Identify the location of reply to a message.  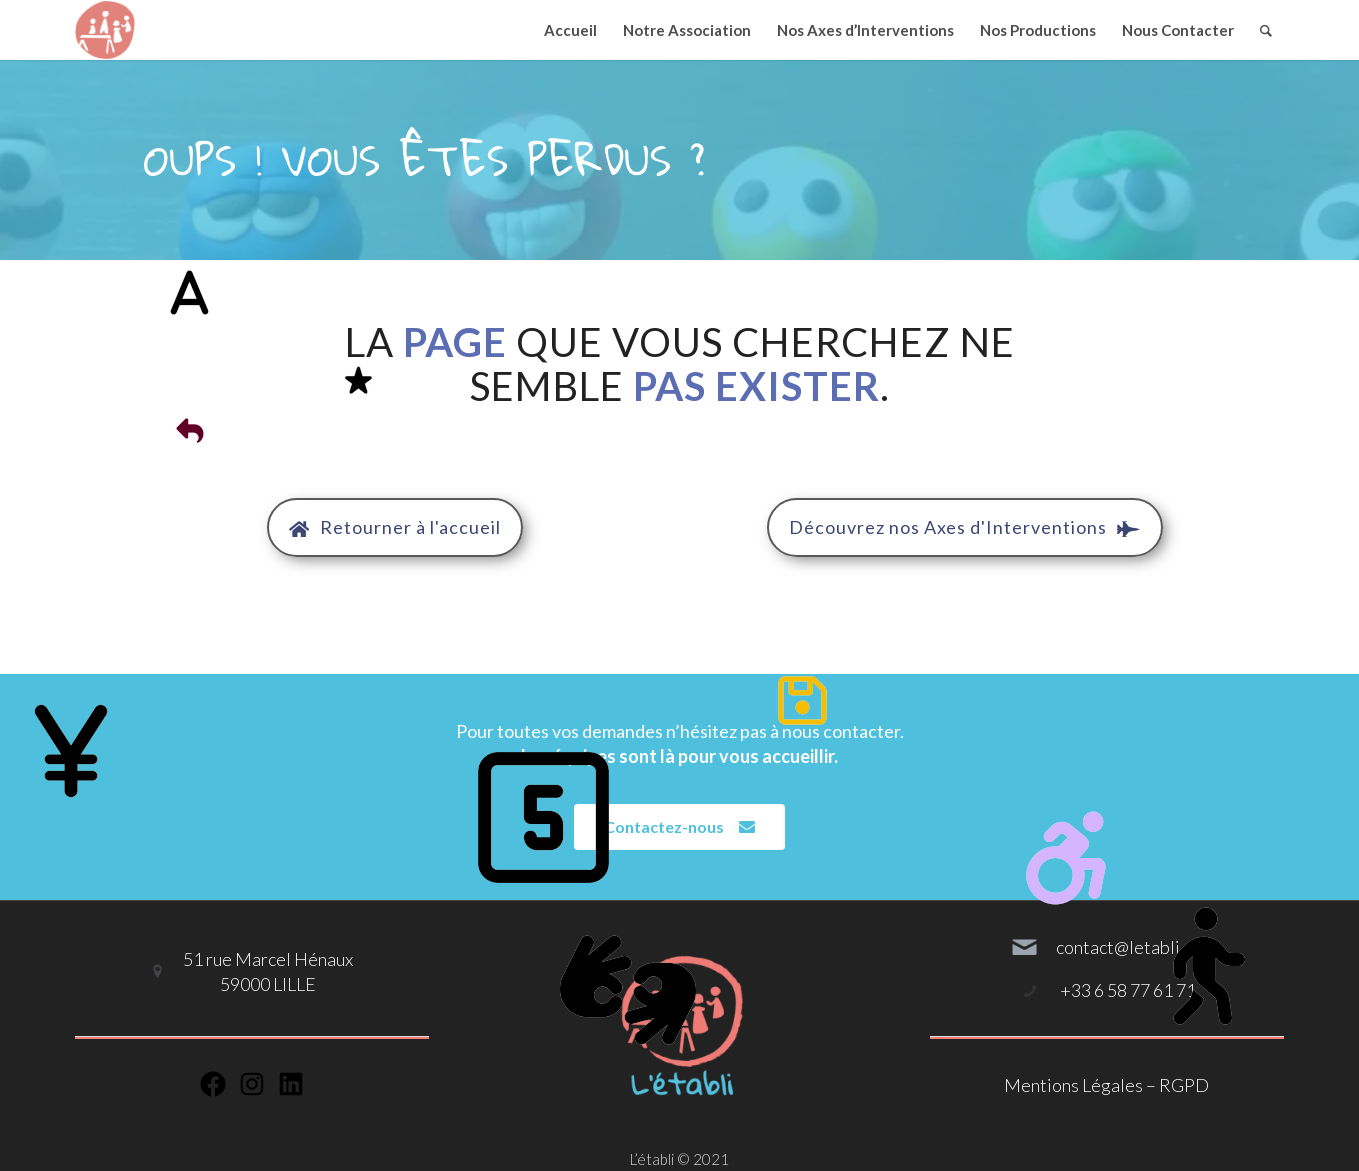
(190, 431).